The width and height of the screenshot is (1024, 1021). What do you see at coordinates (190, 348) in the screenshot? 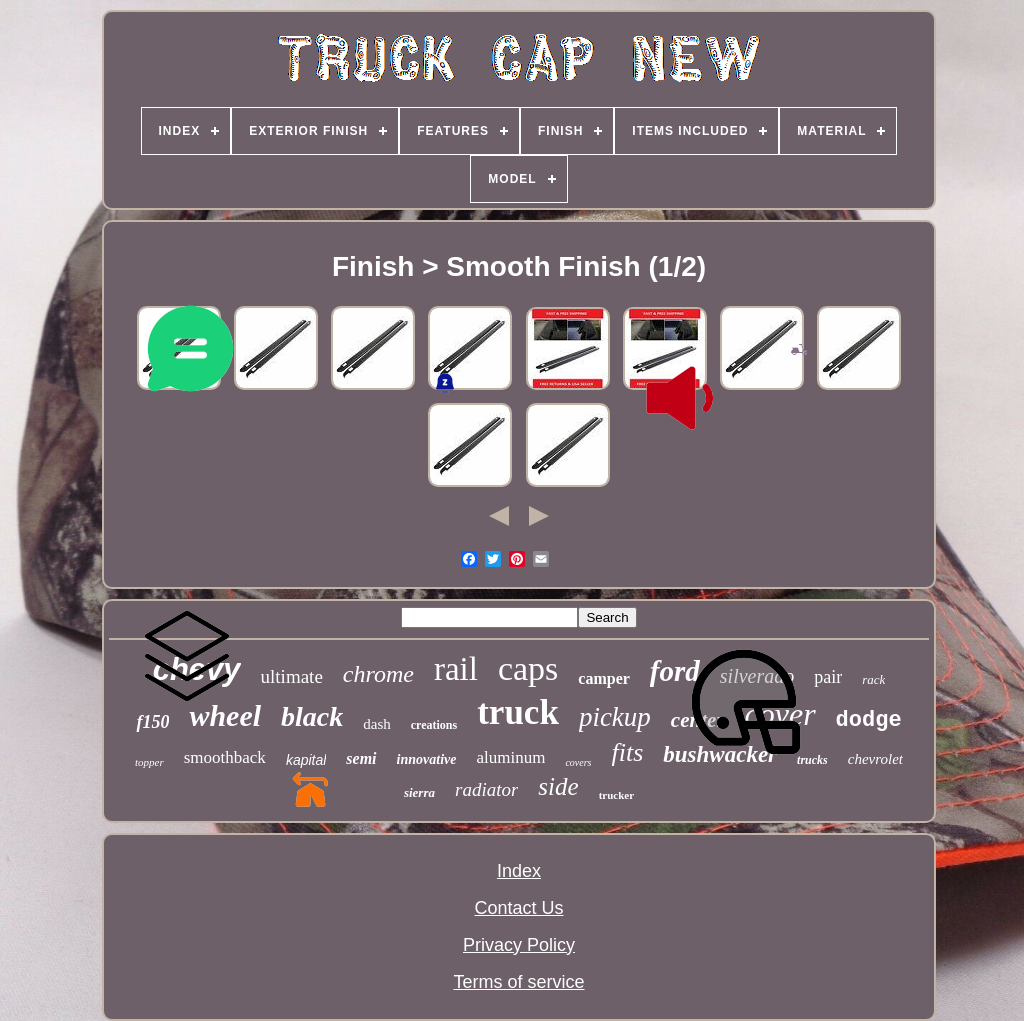
I see `open chat or messaging` at bounding box center [190, 348].